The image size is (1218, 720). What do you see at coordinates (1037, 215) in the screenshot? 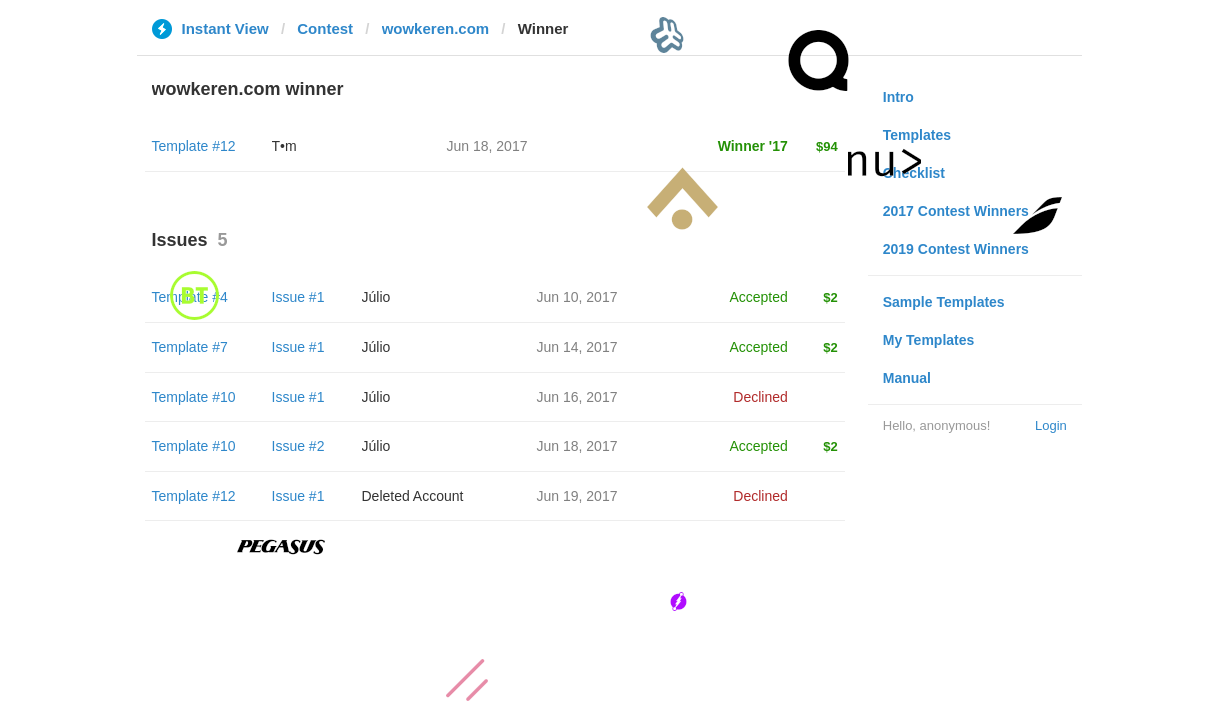
I see `iberia airlines app or website` at bounding box center [1037, 215].